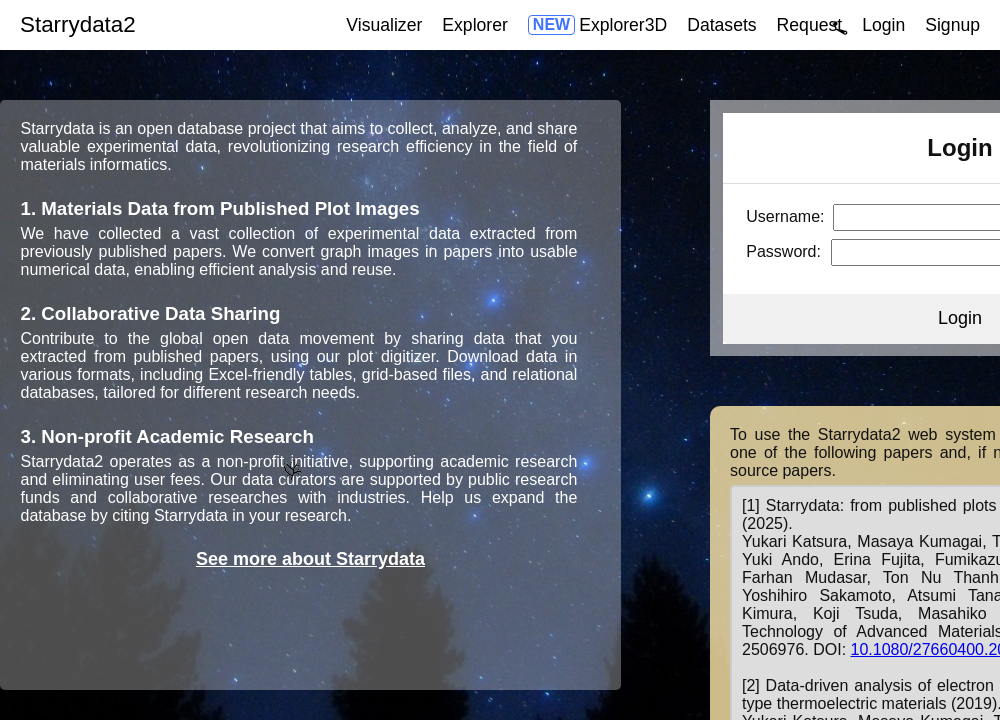  I want to click on access coral reef or marine life content, so click(292, 469).